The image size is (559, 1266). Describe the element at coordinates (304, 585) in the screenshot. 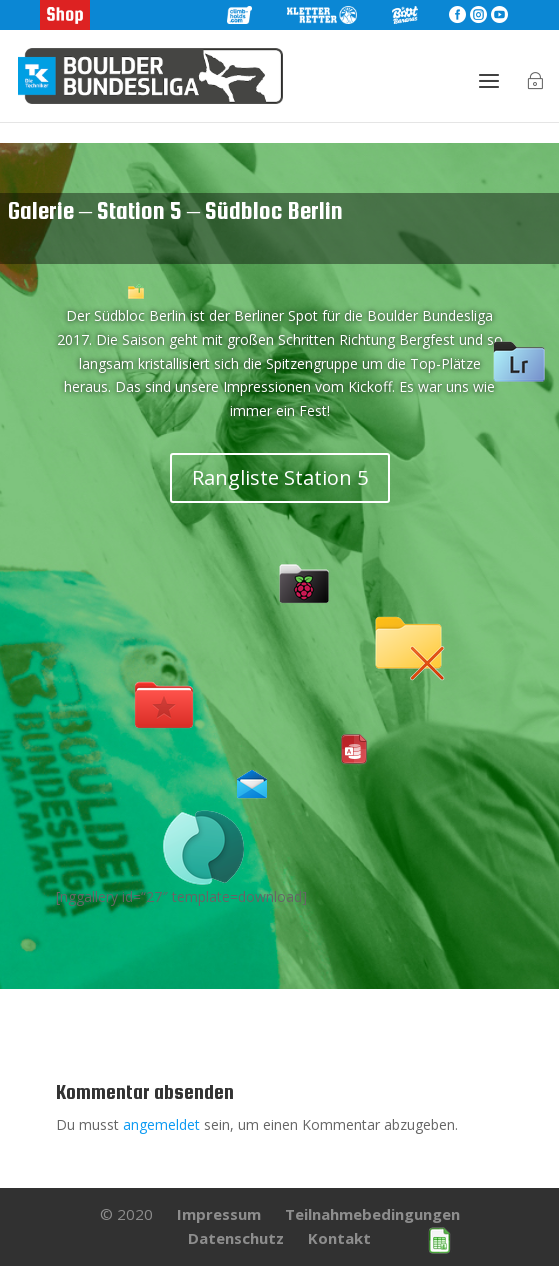

I see `folder containing Raspberry Pi project files` at that location.